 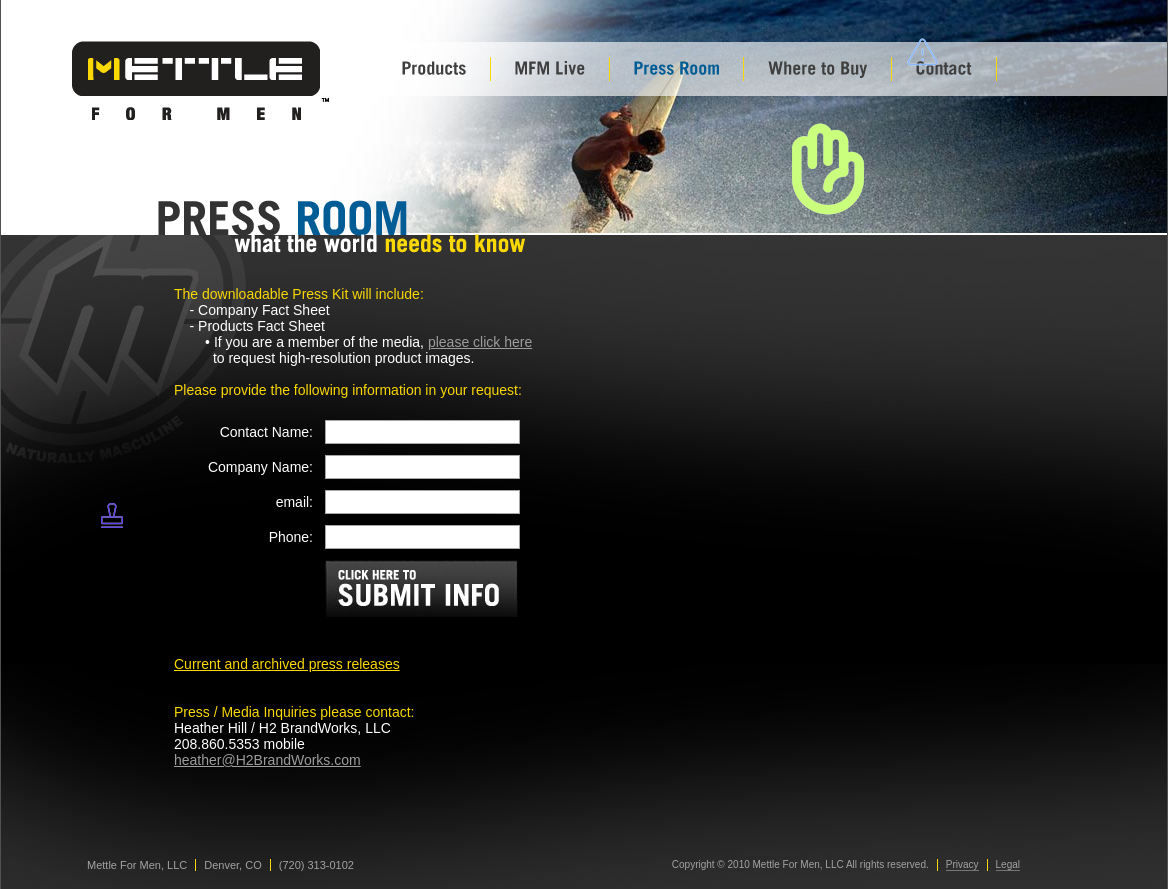 What do you see at coordinates (922, 52) in the screenshot?
I see `indicates a warning or caution state` at bounding box center [922, 52].